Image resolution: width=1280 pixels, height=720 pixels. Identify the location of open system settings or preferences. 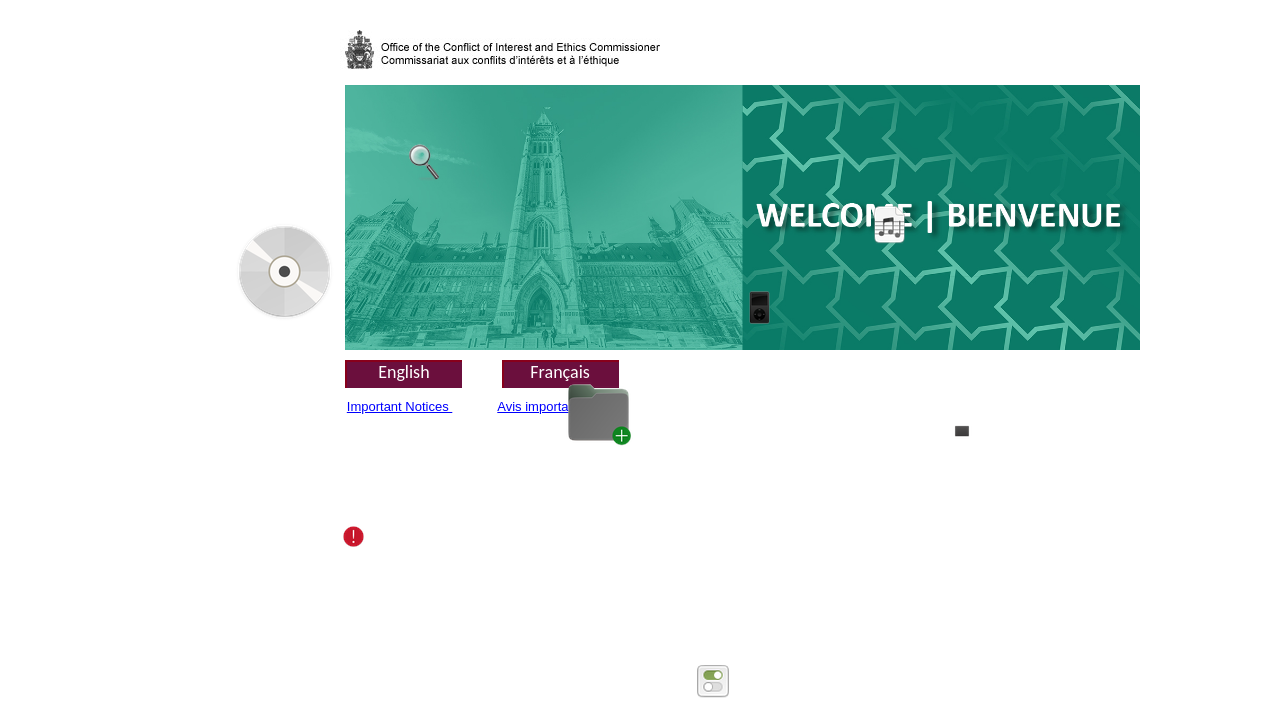
(713, 681).